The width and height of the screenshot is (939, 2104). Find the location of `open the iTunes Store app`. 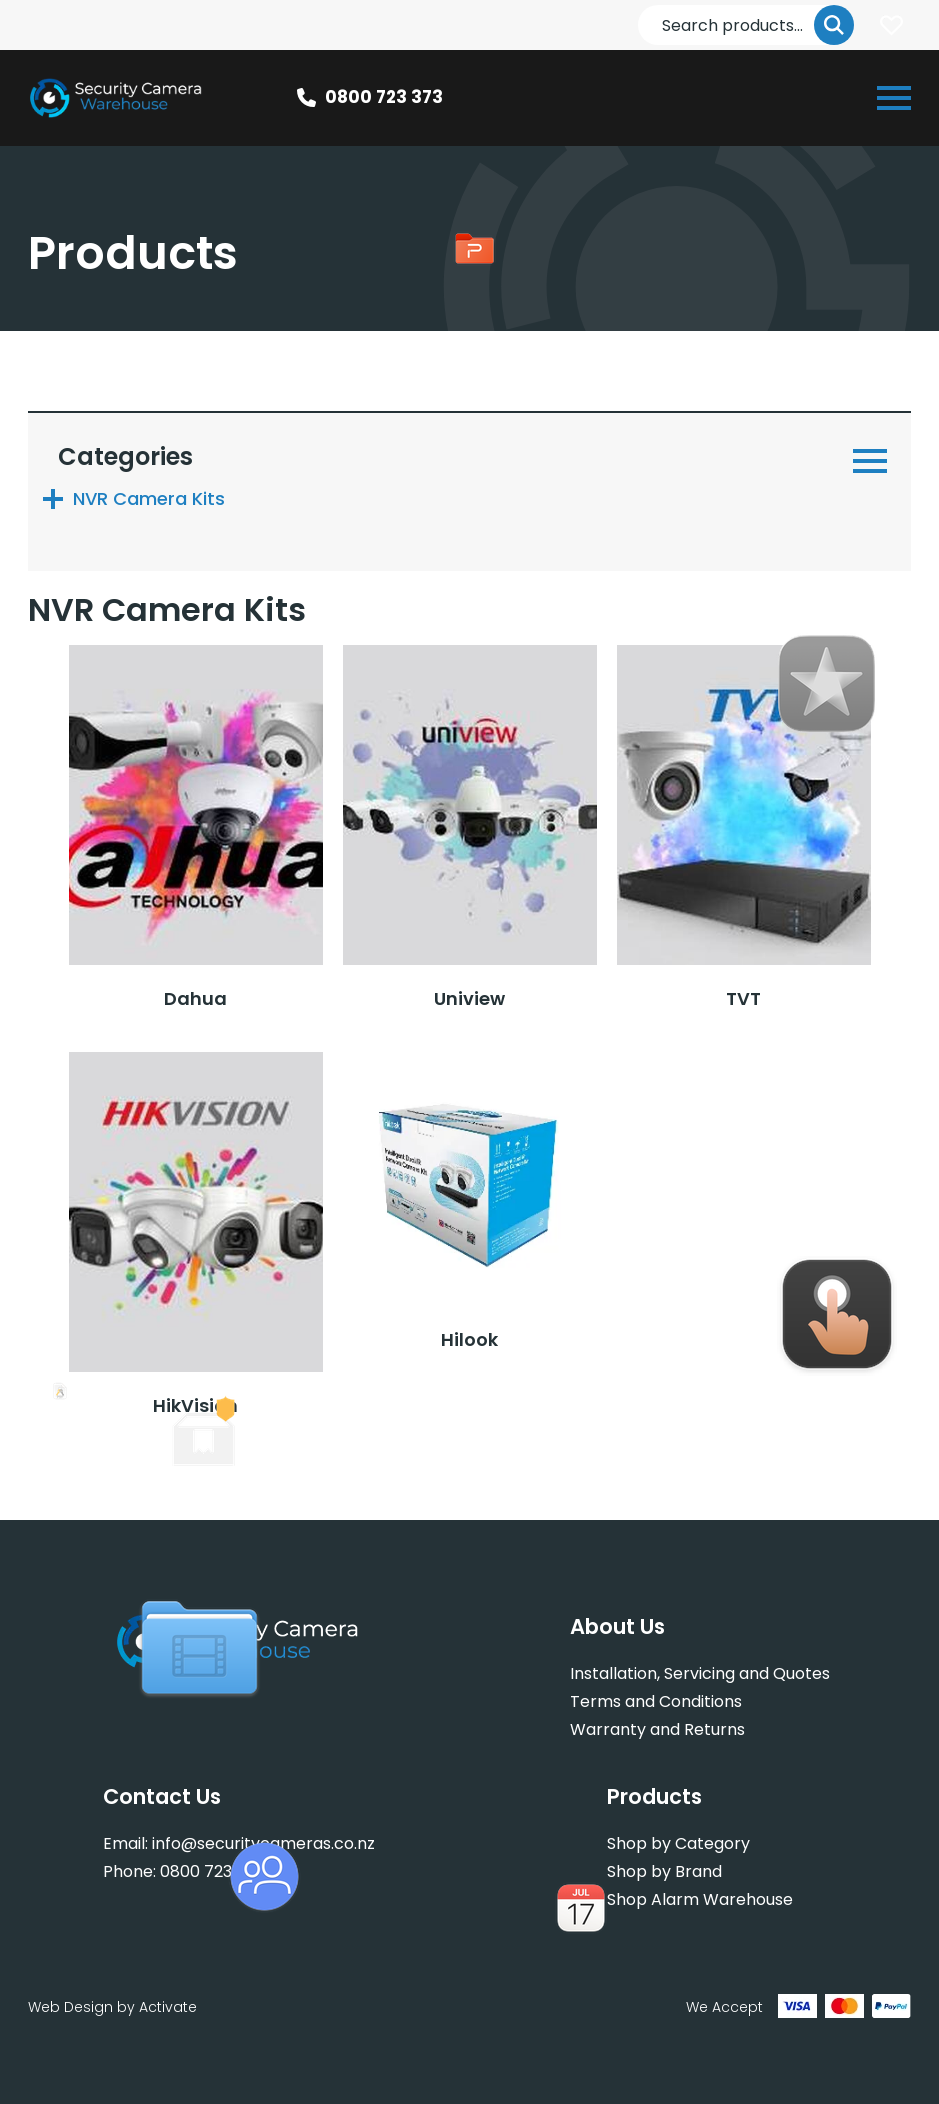

open the iTunes Store app is located at coordinates (826, 683).